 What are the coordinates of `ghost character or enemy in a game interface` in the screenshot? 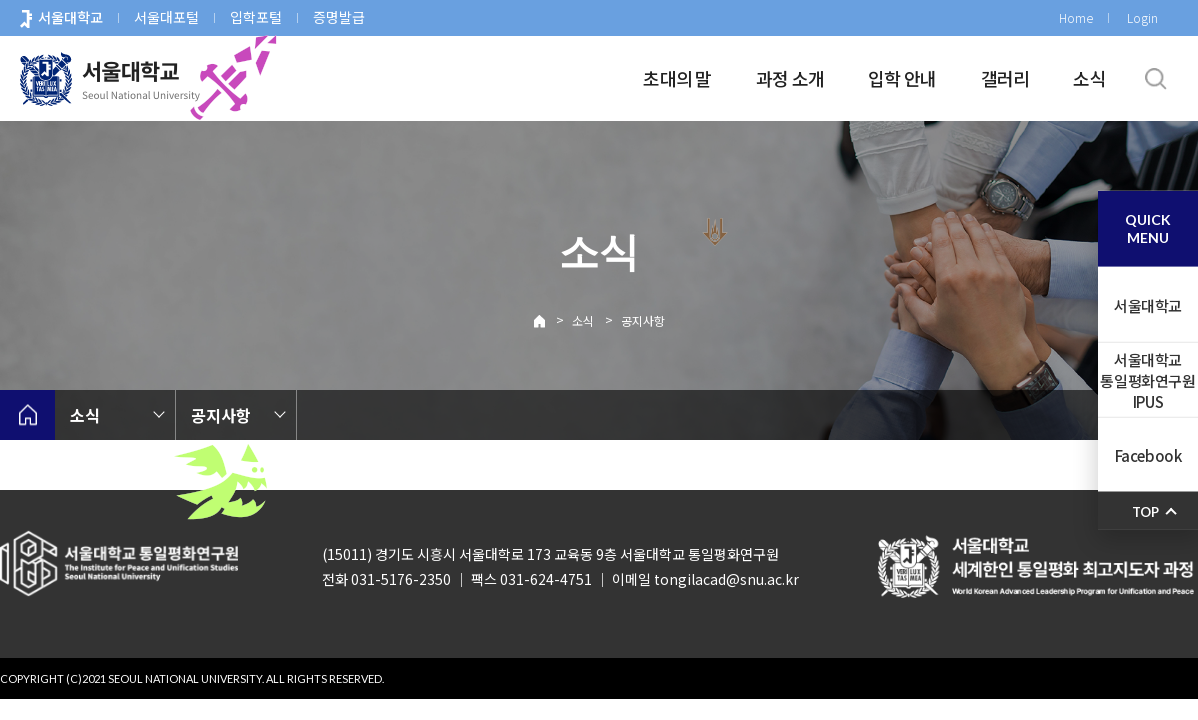 It's located at (220, 481).